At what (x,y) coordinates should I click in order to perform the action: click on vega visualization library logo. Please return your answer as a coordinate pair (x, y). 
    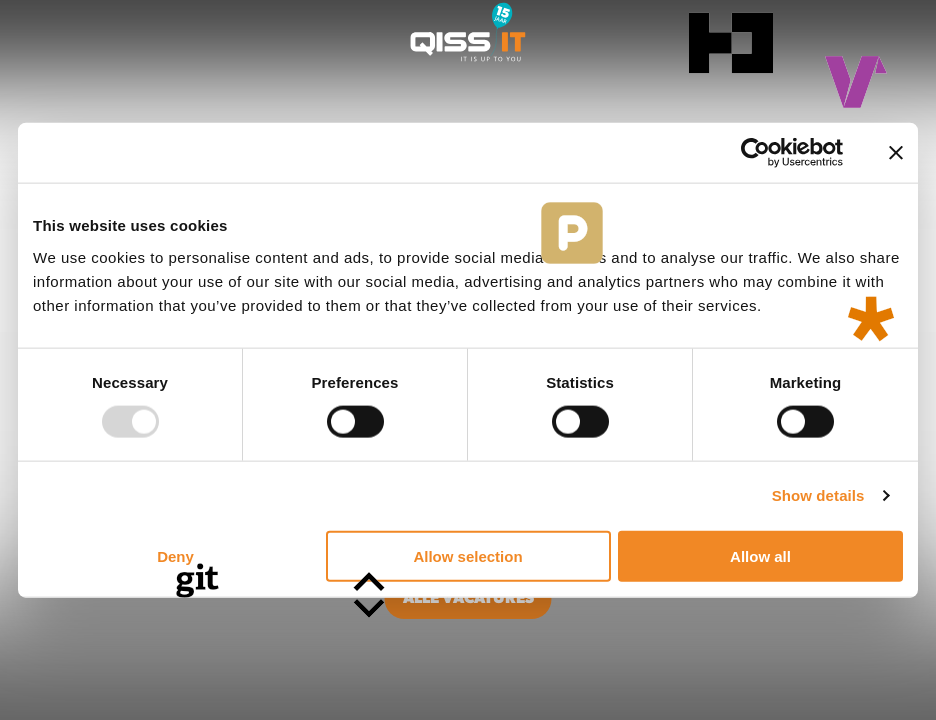
    Looking at the image, I should click on (856, 82).